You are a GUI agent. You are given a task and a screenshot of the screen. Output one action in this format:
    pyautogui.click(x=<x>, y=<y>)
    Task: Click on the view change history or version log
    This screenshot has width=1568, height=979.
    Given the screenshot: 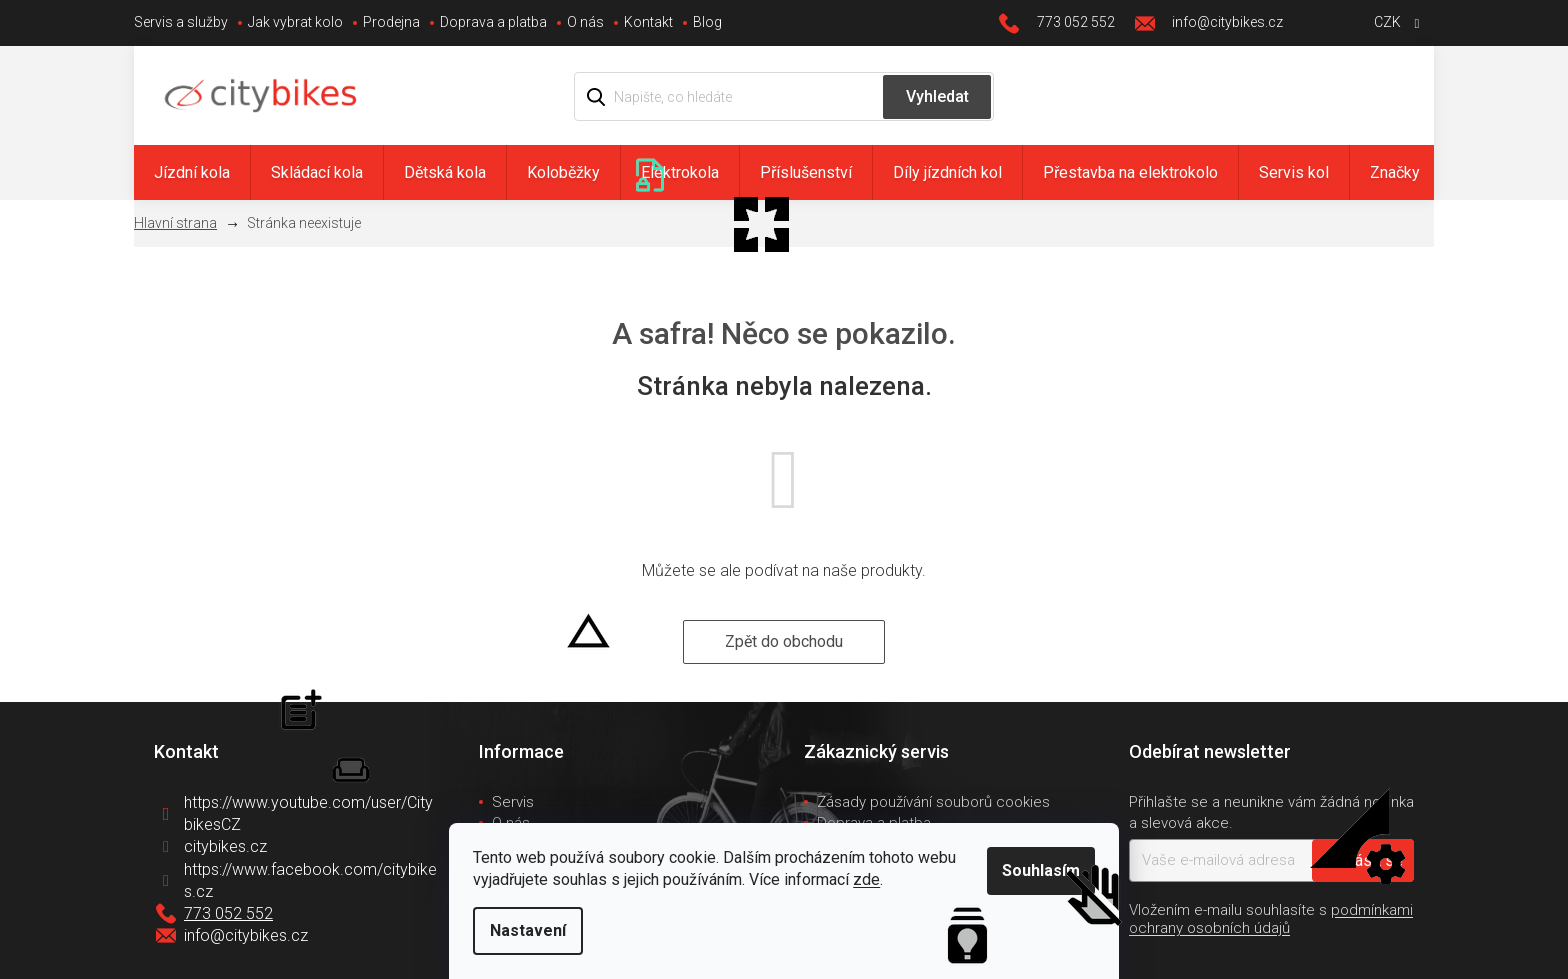 What is the action you would take?
    pyautogui.click(x=588, y=630)
    